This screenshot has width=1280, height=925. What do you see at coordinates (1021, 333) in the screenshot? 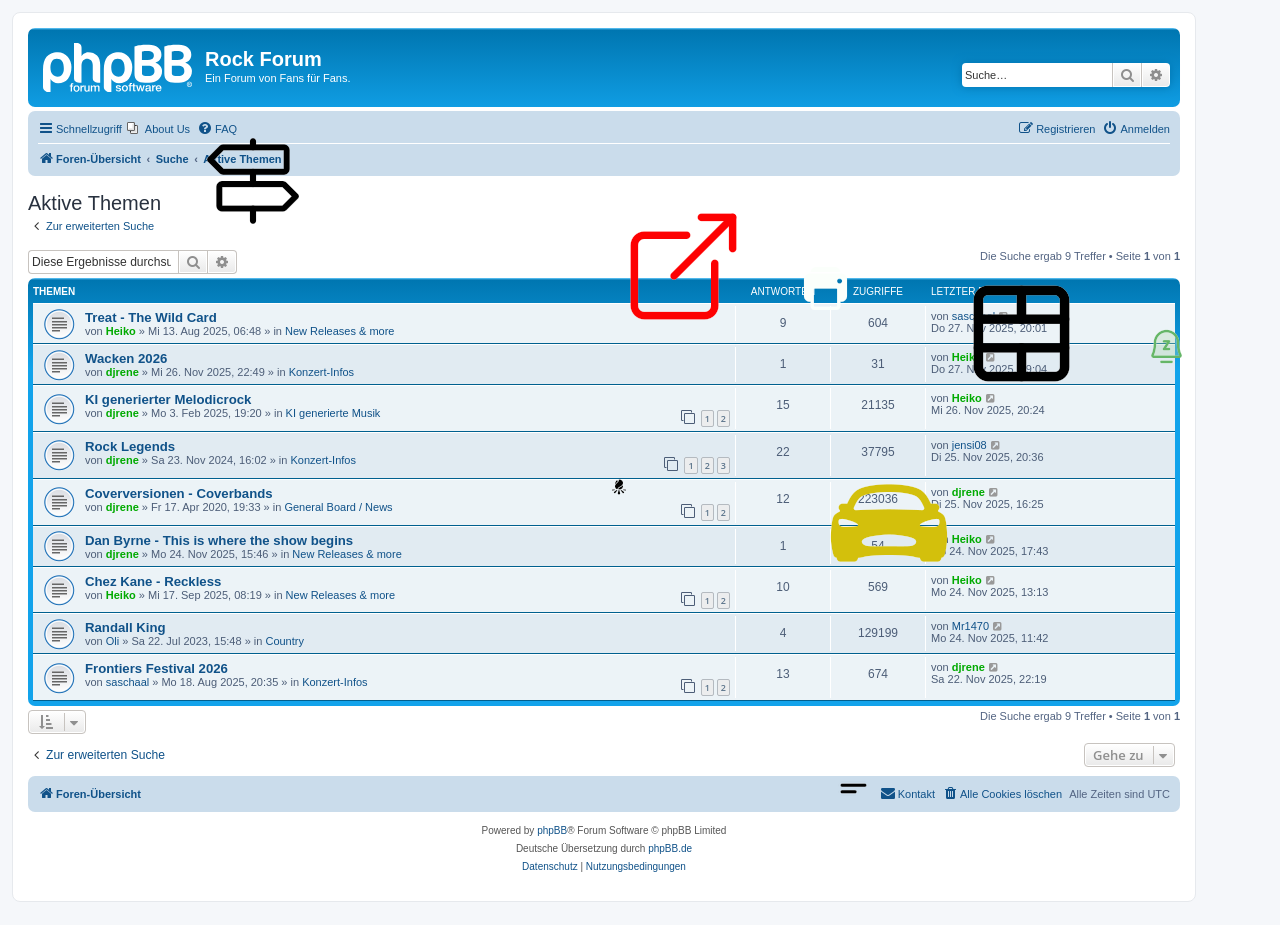
I see `merge selected table cells` at bounding box center [1021, 333].